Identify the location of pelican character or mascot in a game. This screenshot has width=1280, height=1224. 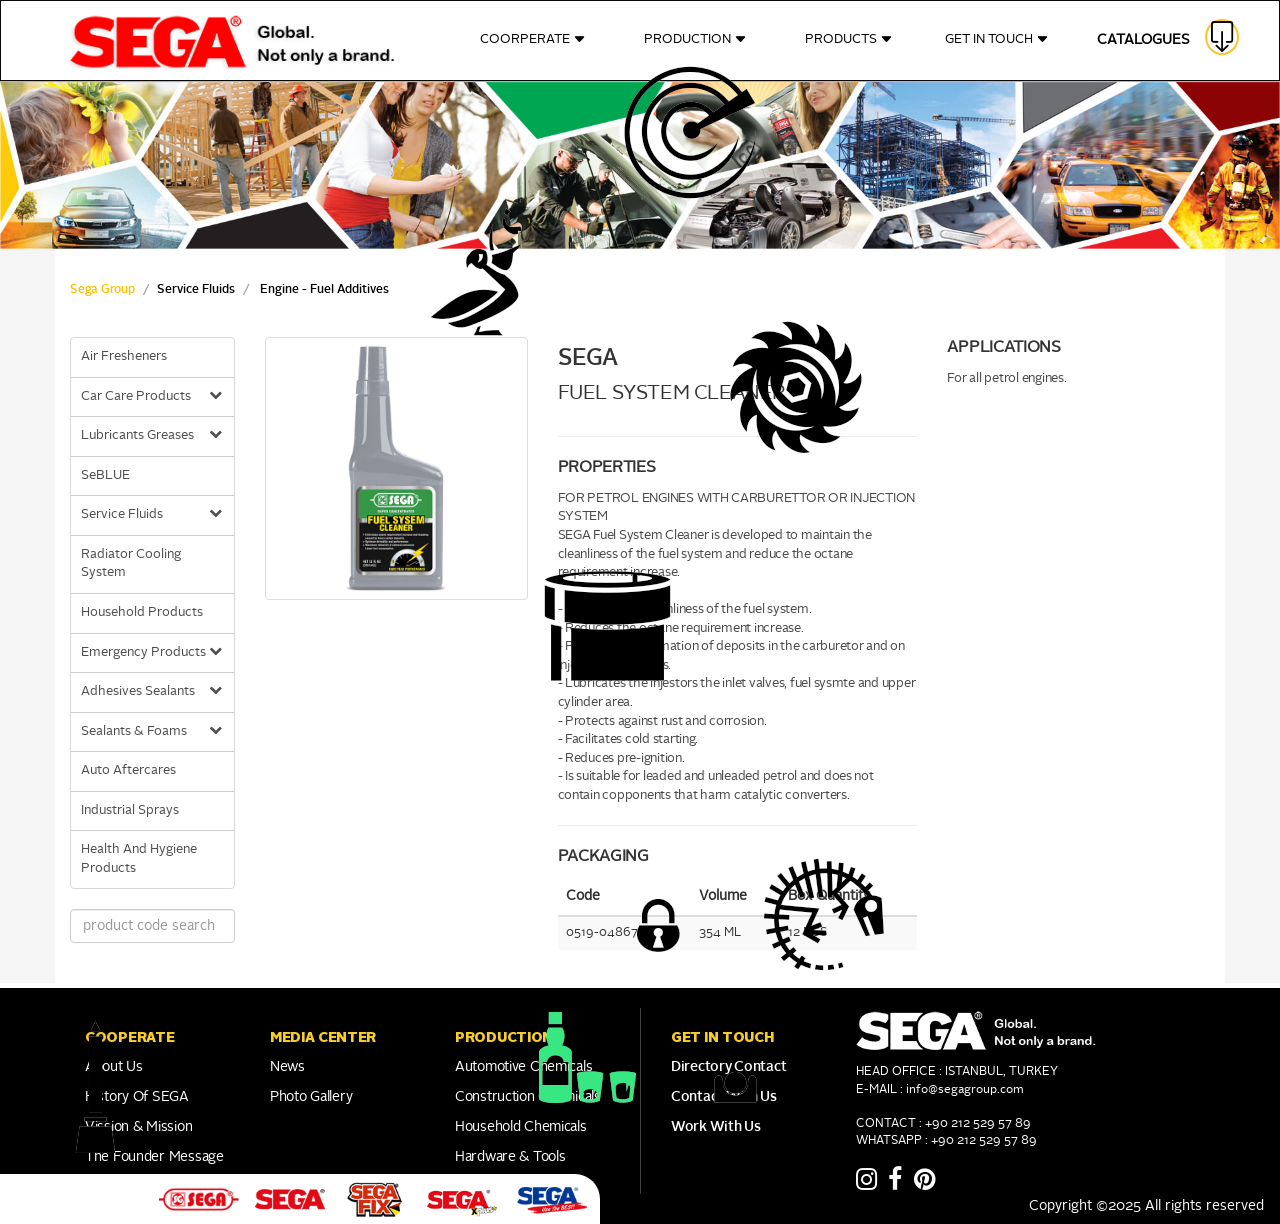
(481, 271).